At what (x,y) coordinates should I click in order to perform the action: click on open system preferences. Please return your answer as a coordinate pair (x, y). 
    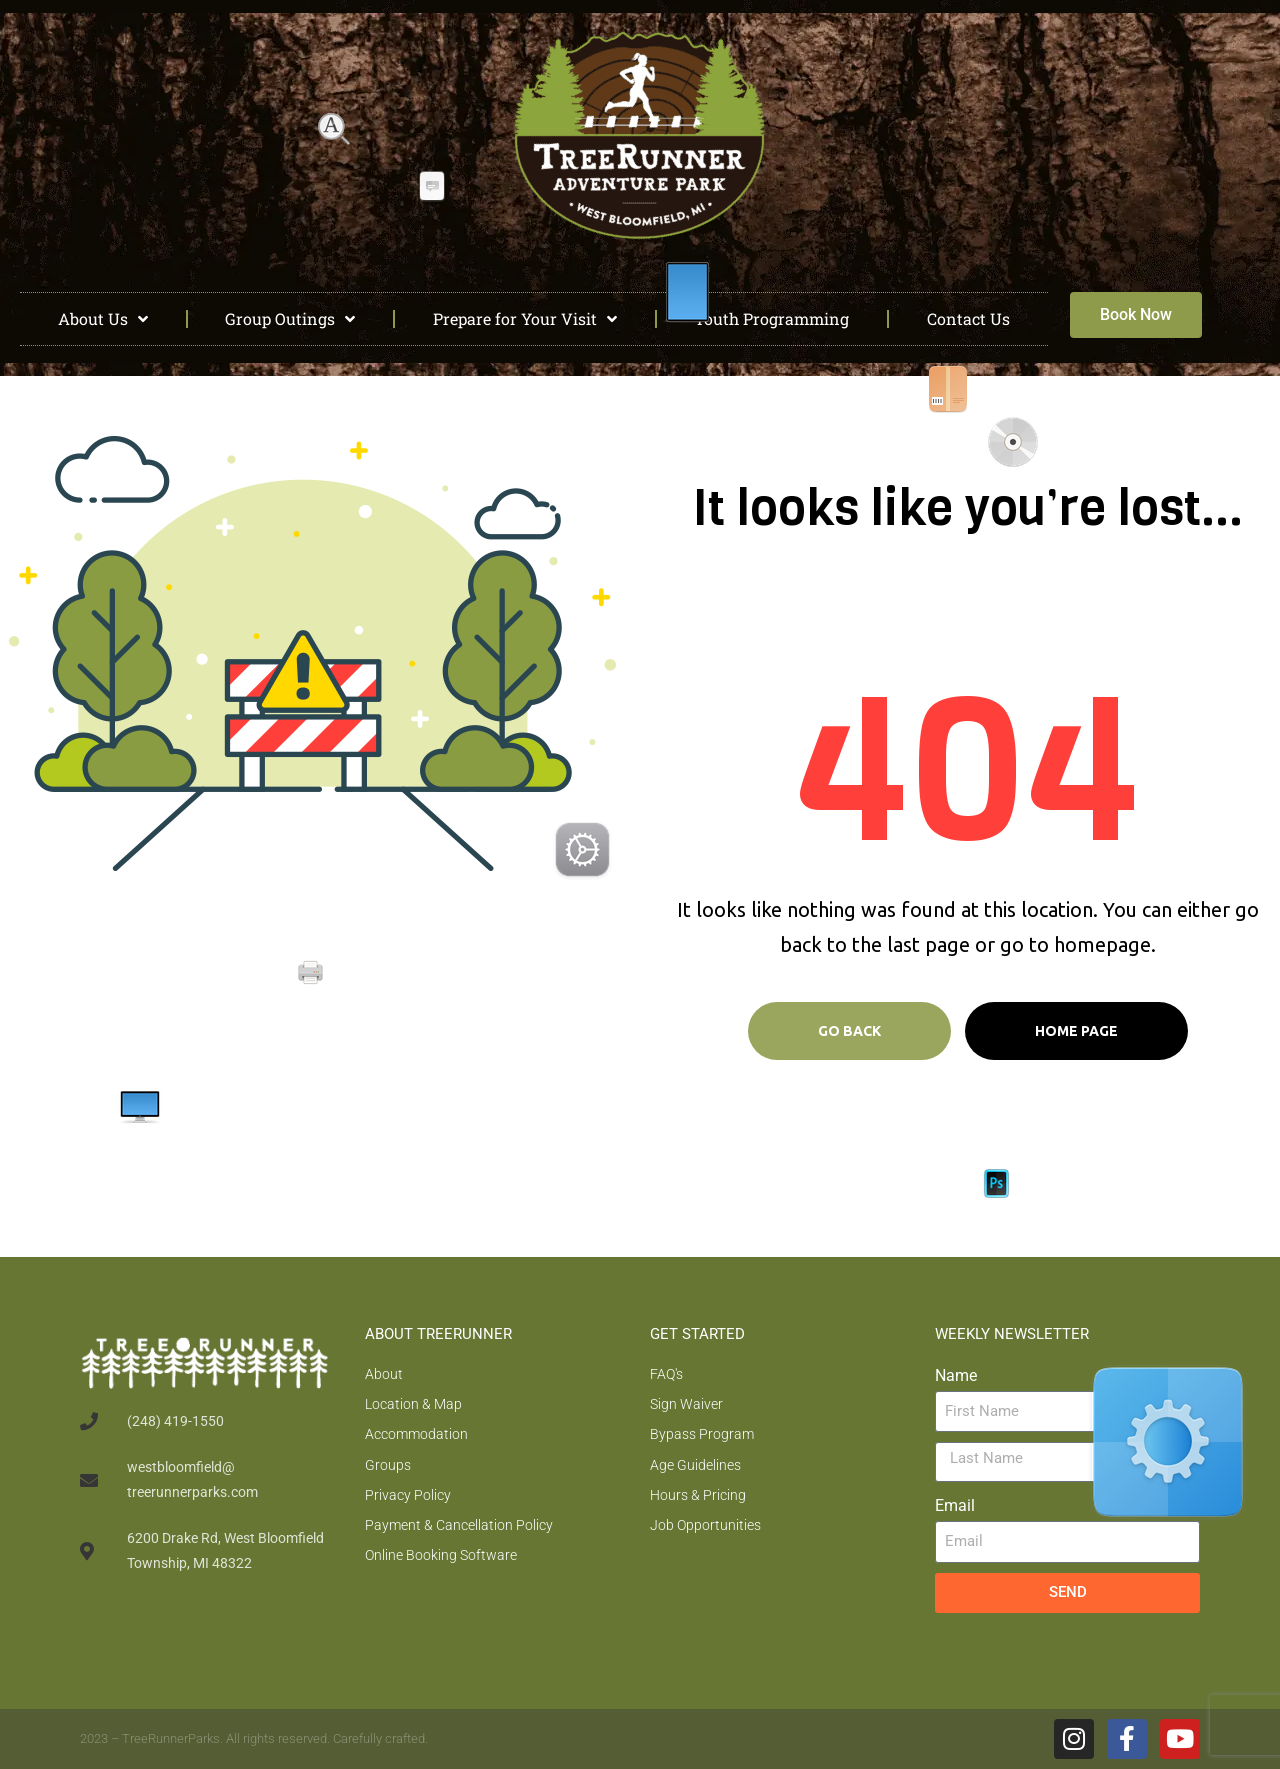
    Looking at the image, I should click on (582, 850).